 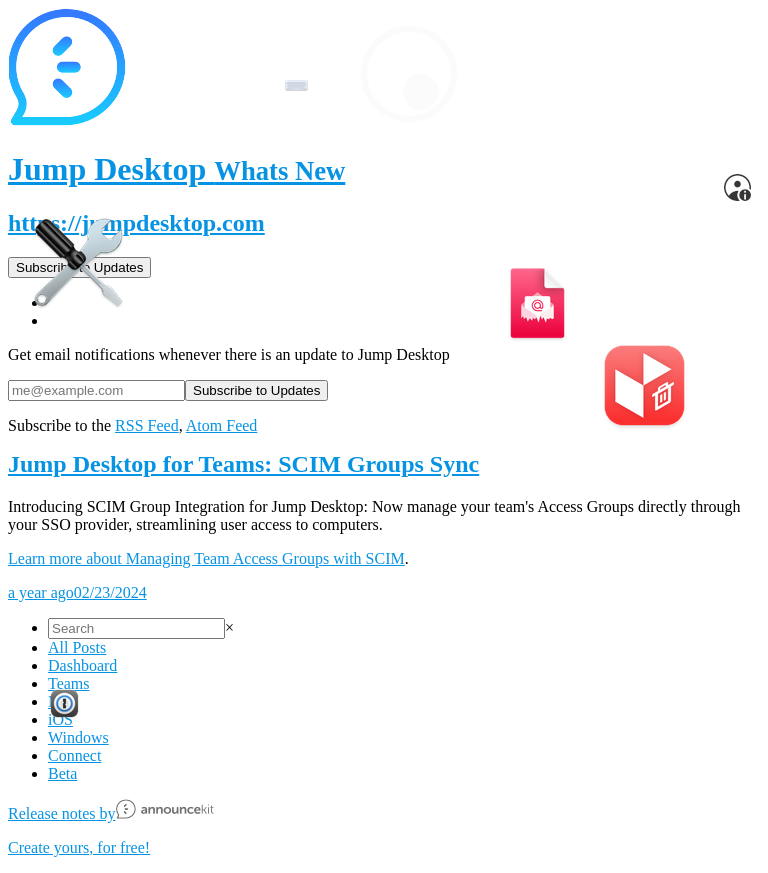 What do you see at coordinates (78, 263) in the screenshot?
I see `customize toolbar settings` at bounding box center [78, 263].